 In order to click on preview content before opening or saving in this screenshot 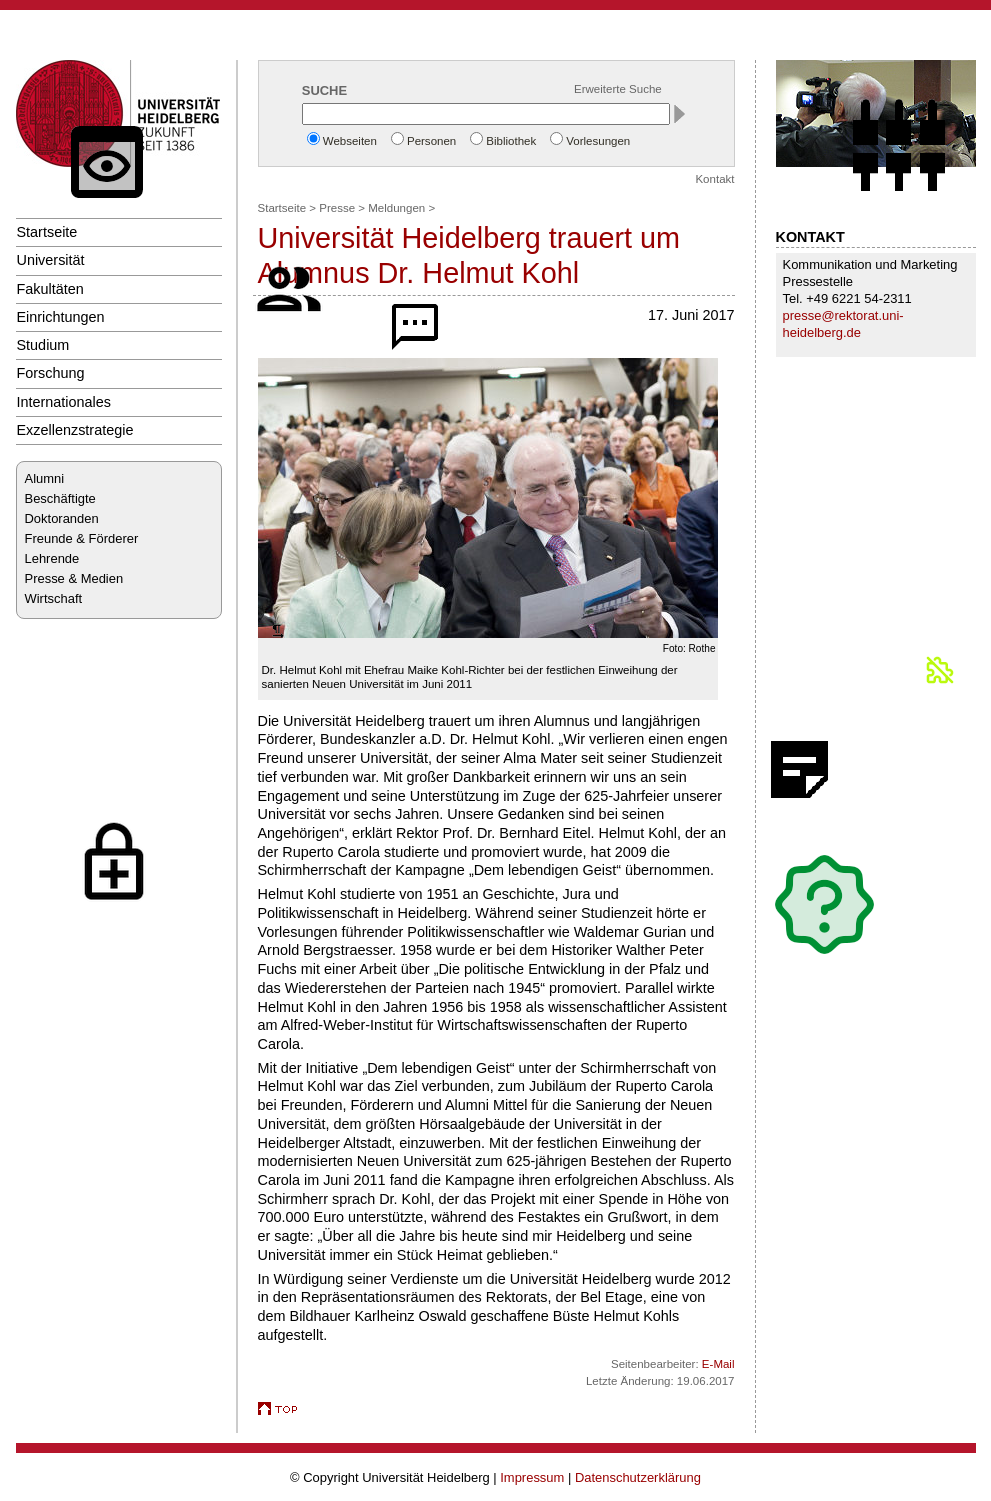, I will do `click(107, 162)`.